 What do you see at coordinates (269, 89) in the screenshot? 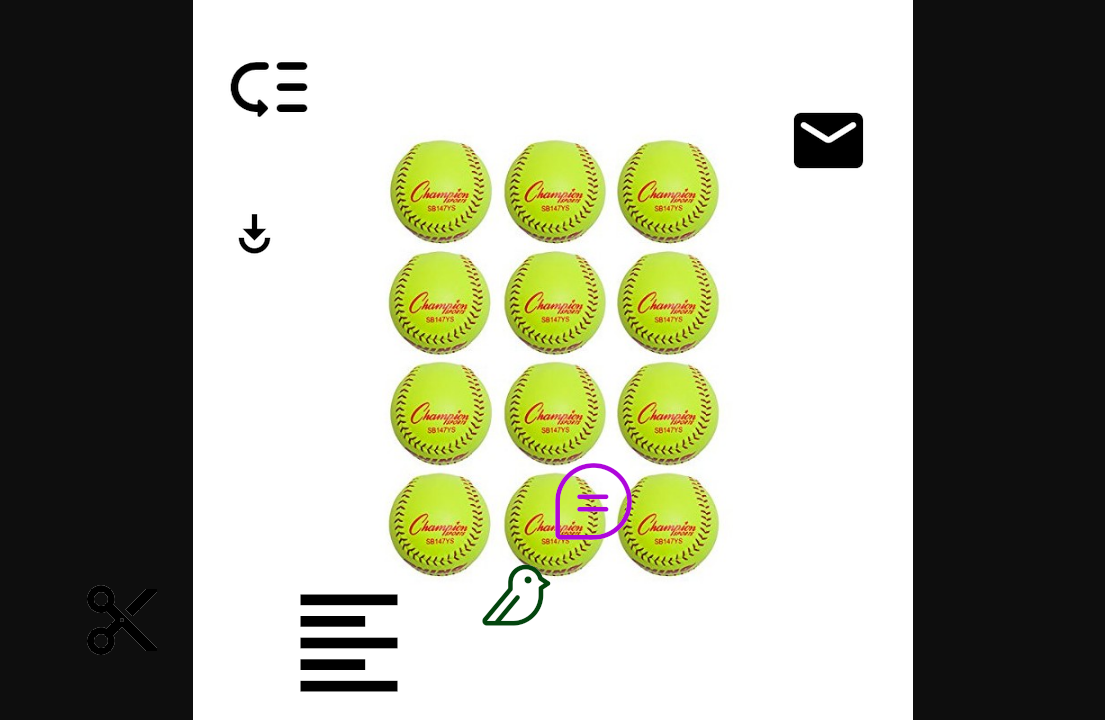
I see `move item to the bottom of the list` at bounding box center [269, 89].